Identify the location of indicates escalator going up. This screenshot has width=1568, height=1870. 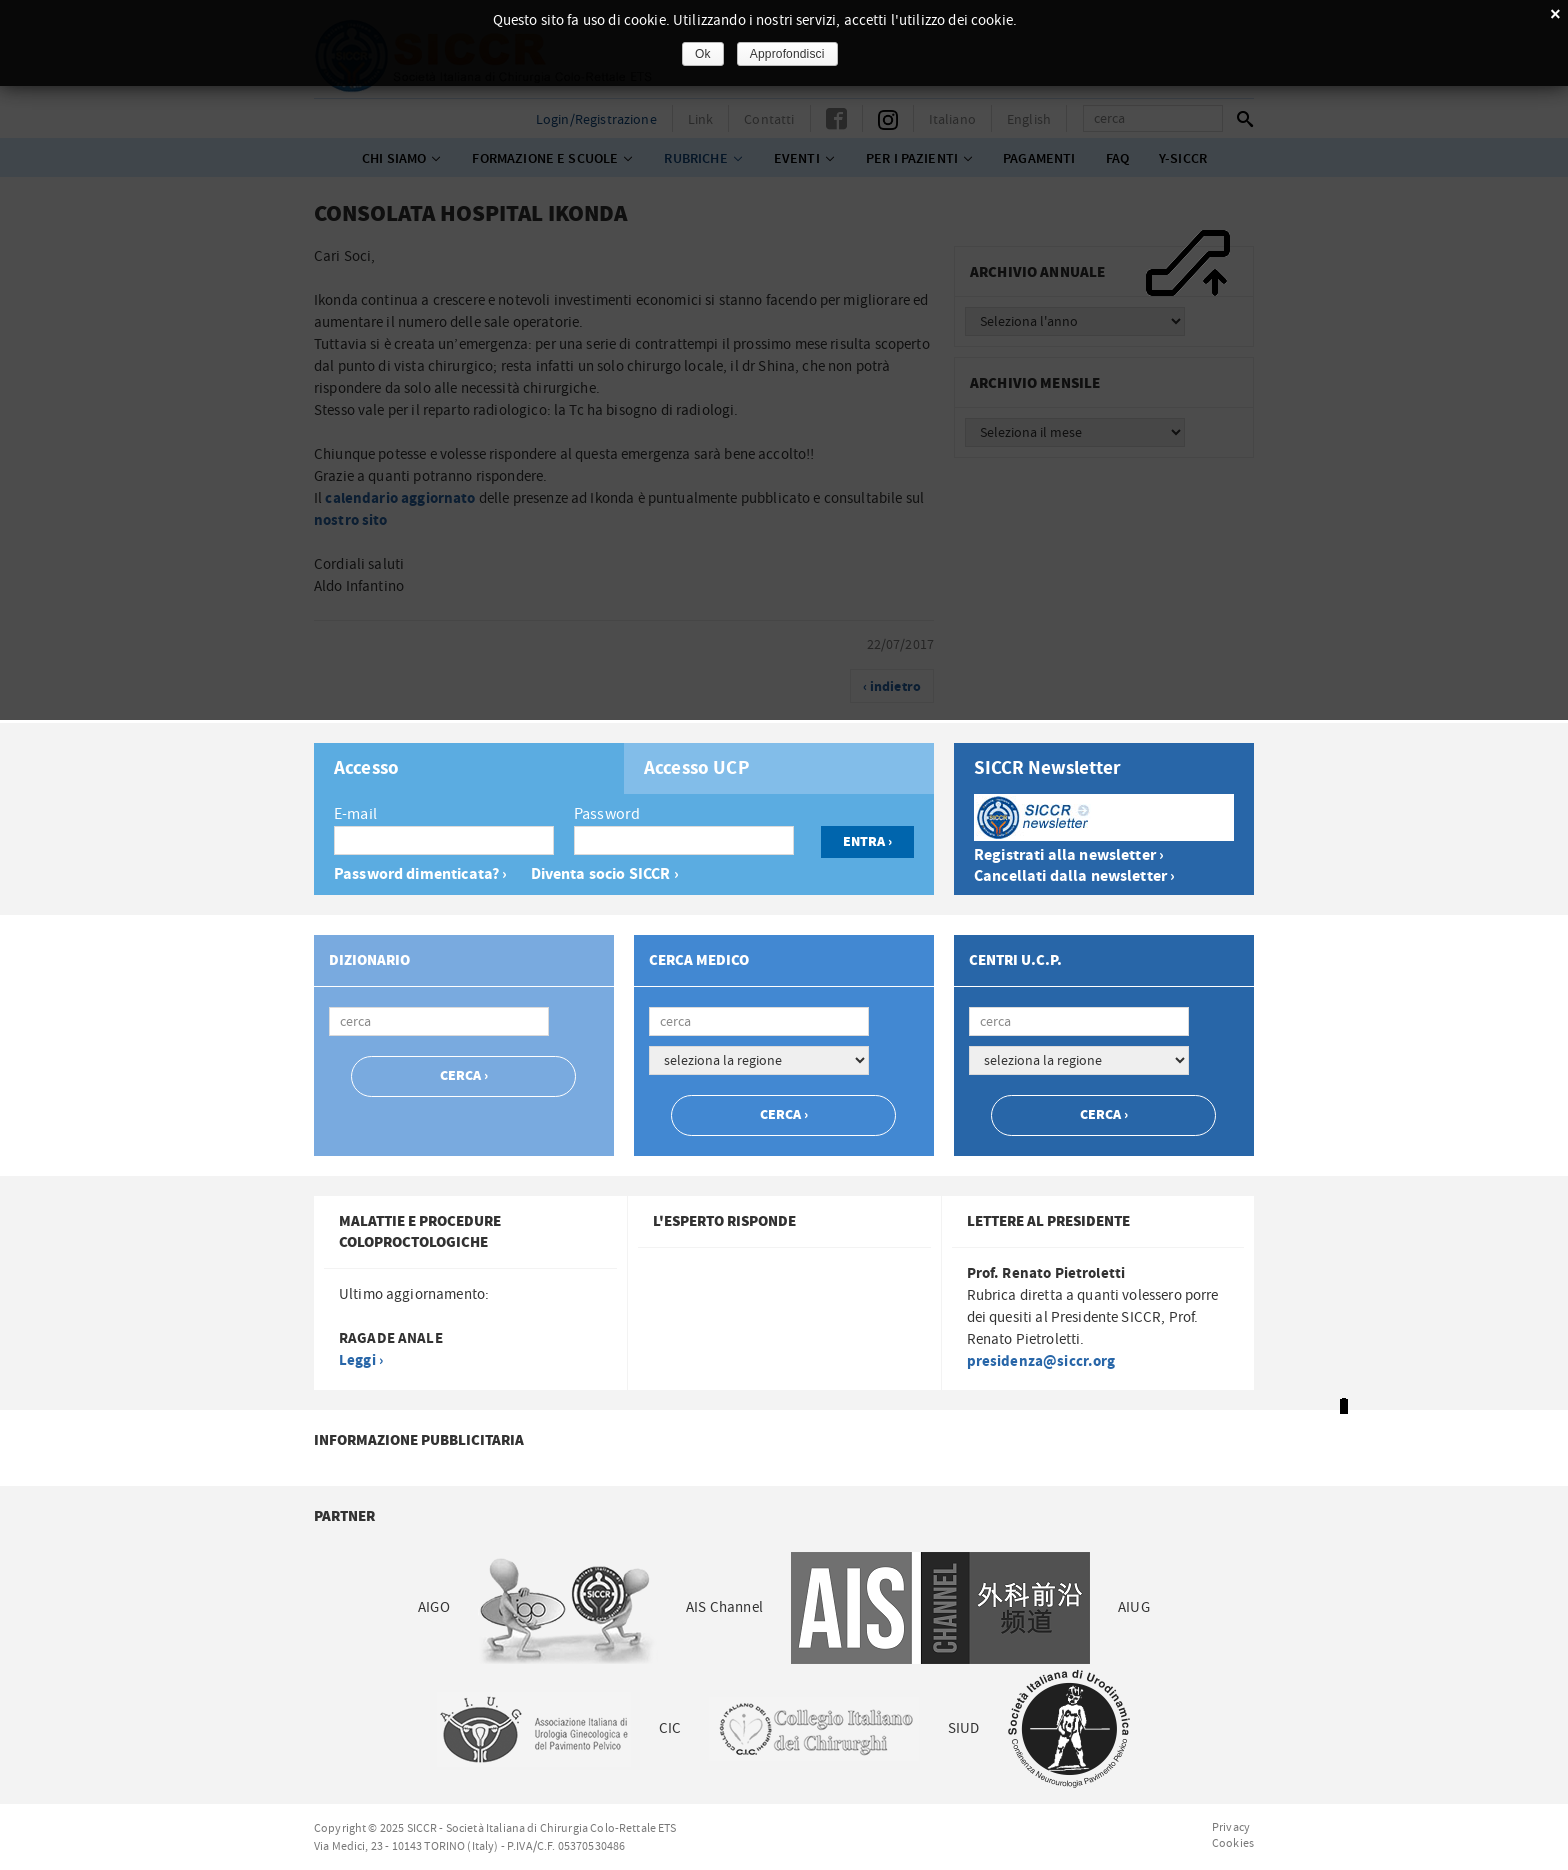
(1188, 263).